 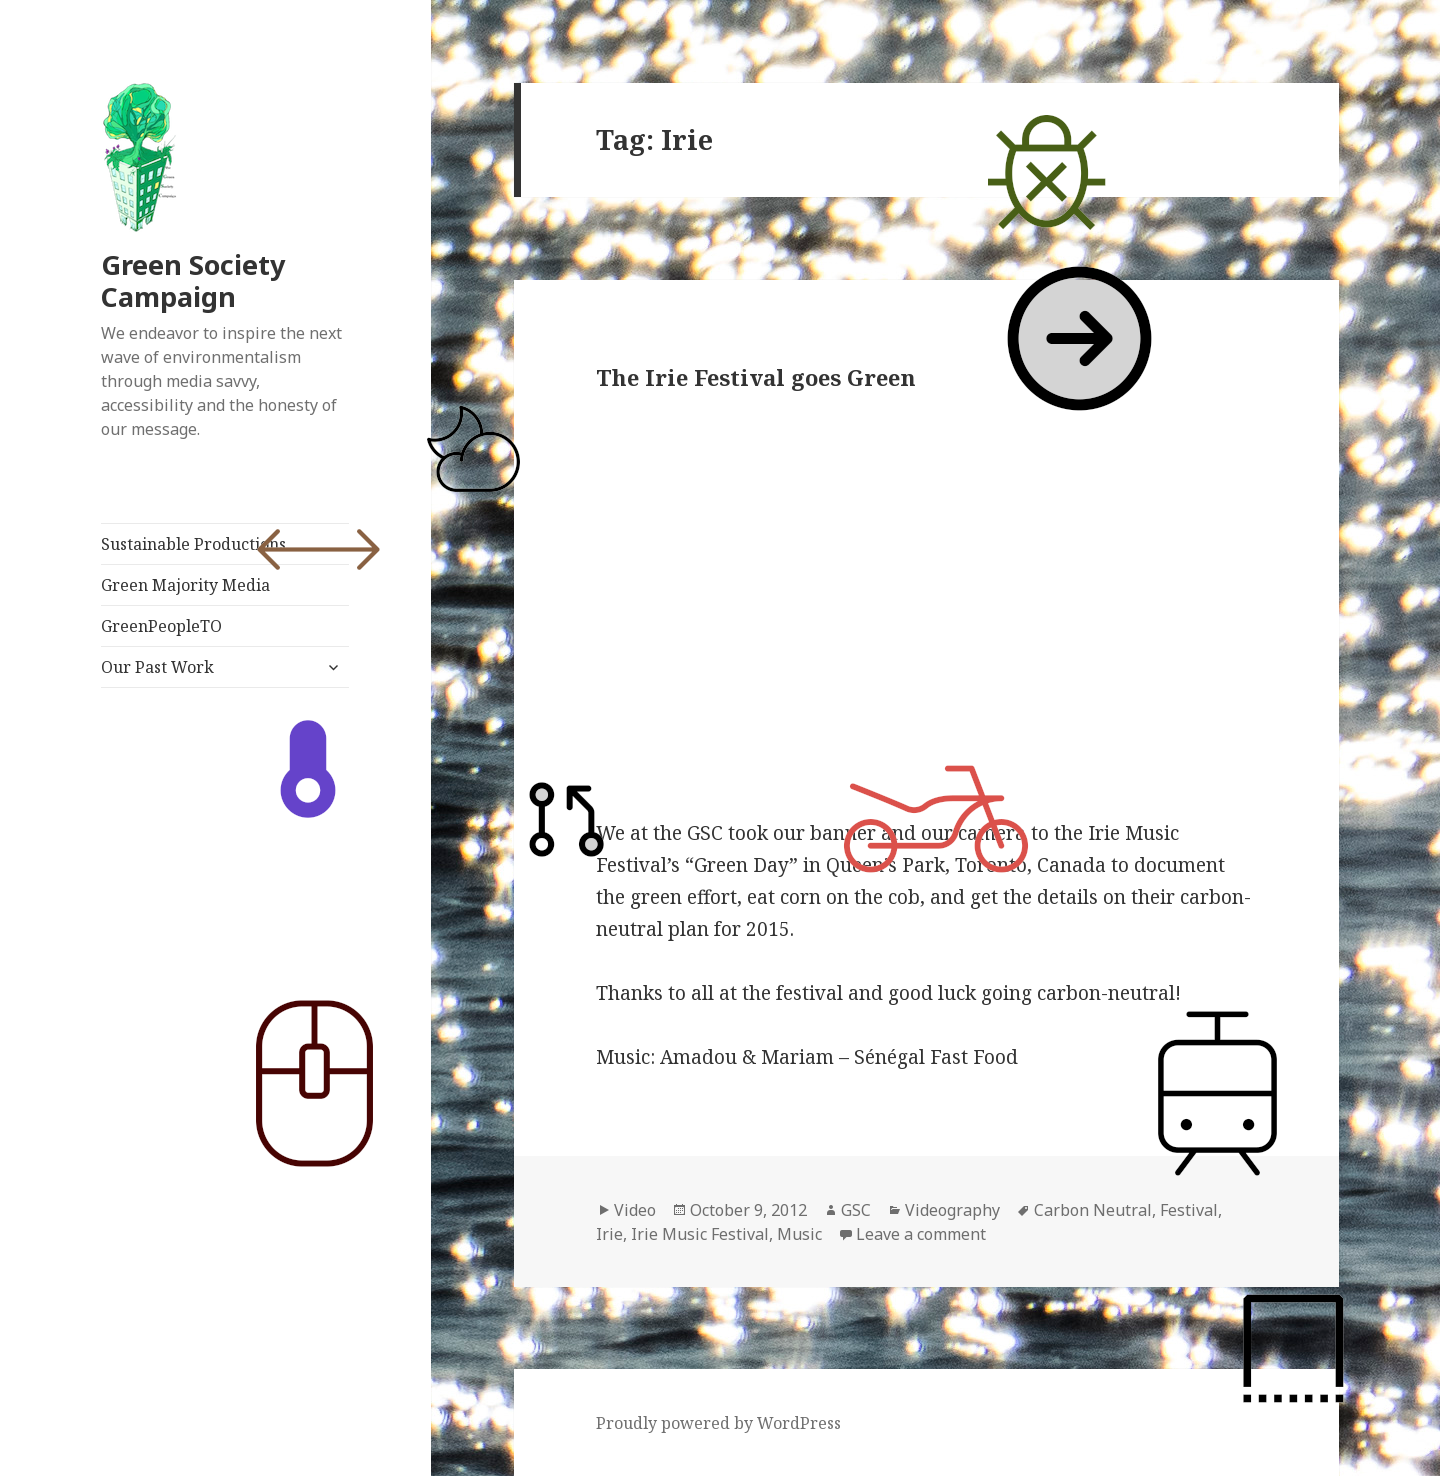 What do you see at coordinates (308, 769) in the screenshot?
I see `indicates freezing or lowest temperature setting` at bounding box center [308, 769].